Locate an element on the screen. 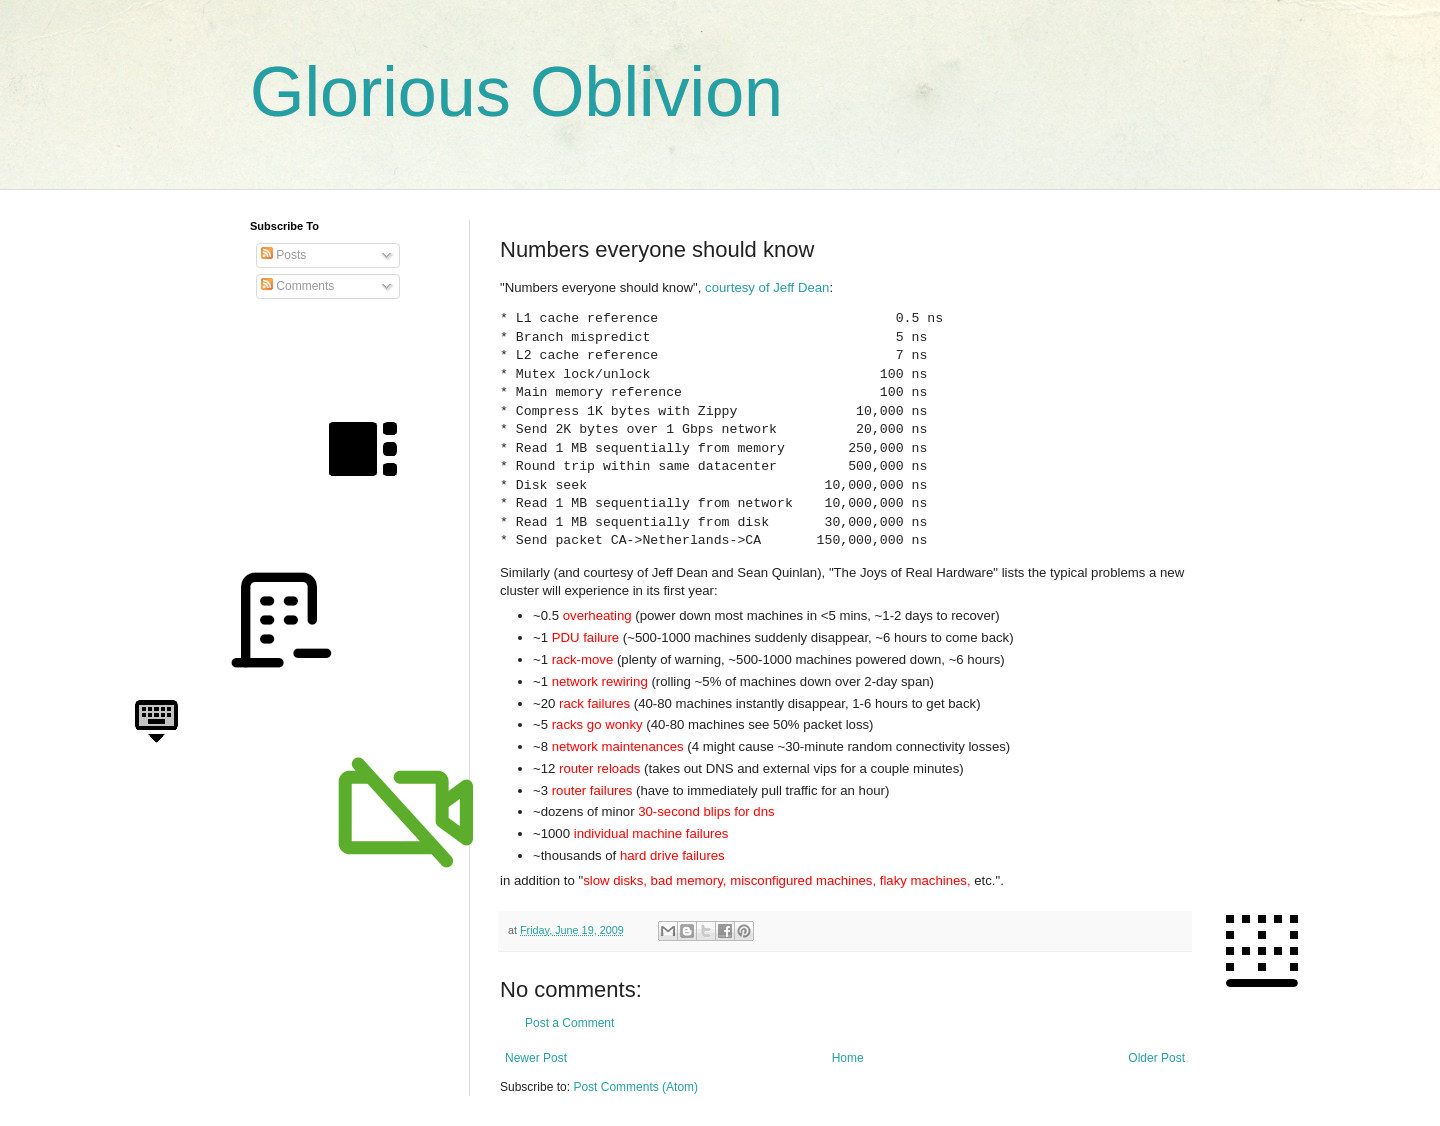  turn off camera or disable video is located at coordinates (402, 812).